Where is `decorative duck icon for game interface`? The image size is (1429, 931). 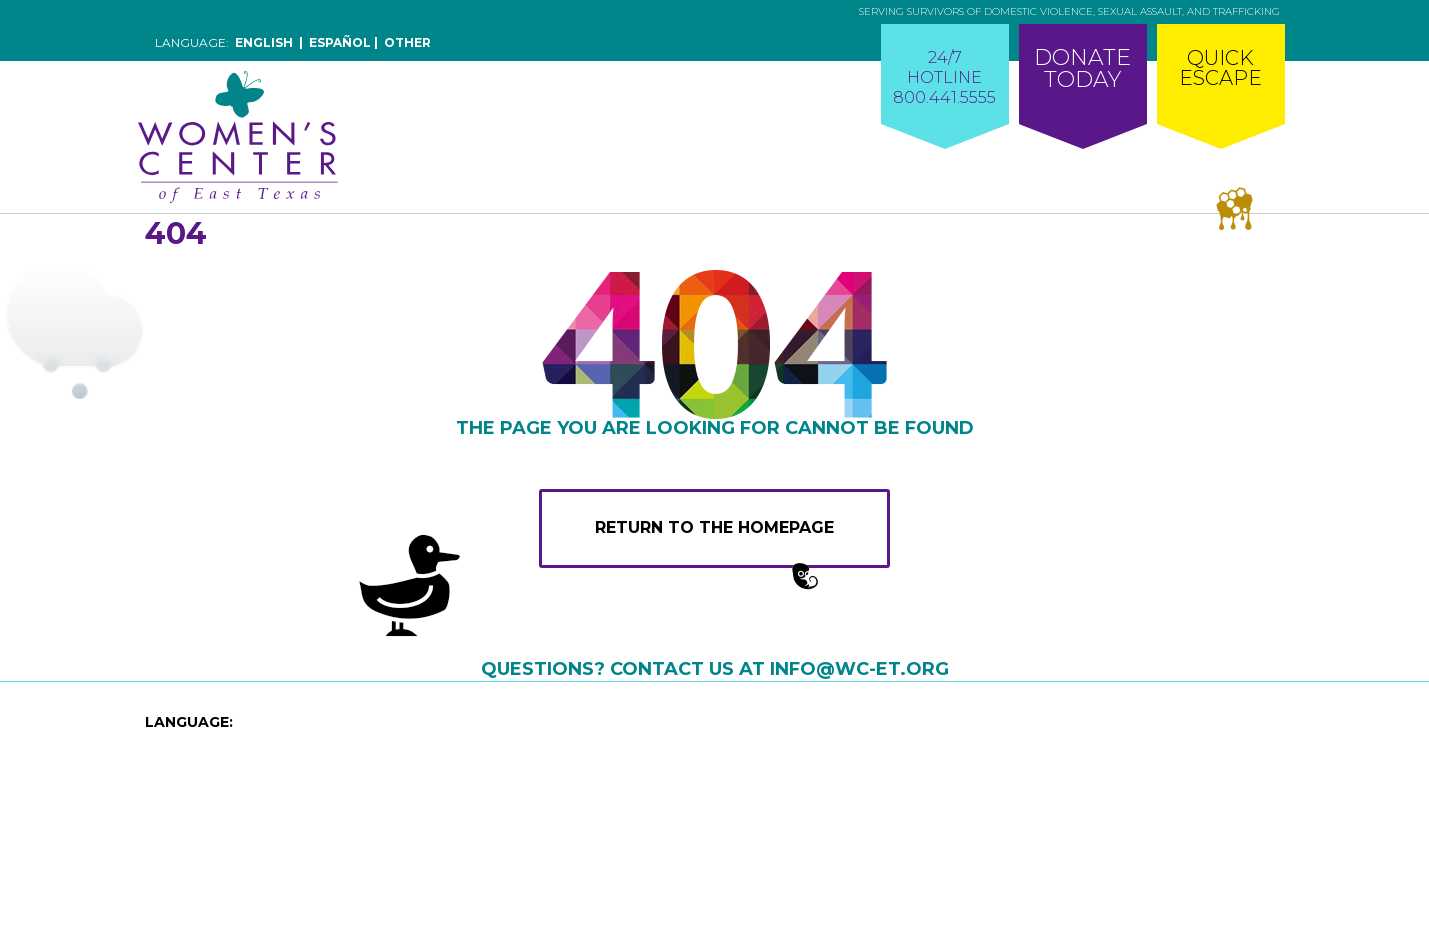
decorative duck icon for game interface is located at coordinates (409, 585).